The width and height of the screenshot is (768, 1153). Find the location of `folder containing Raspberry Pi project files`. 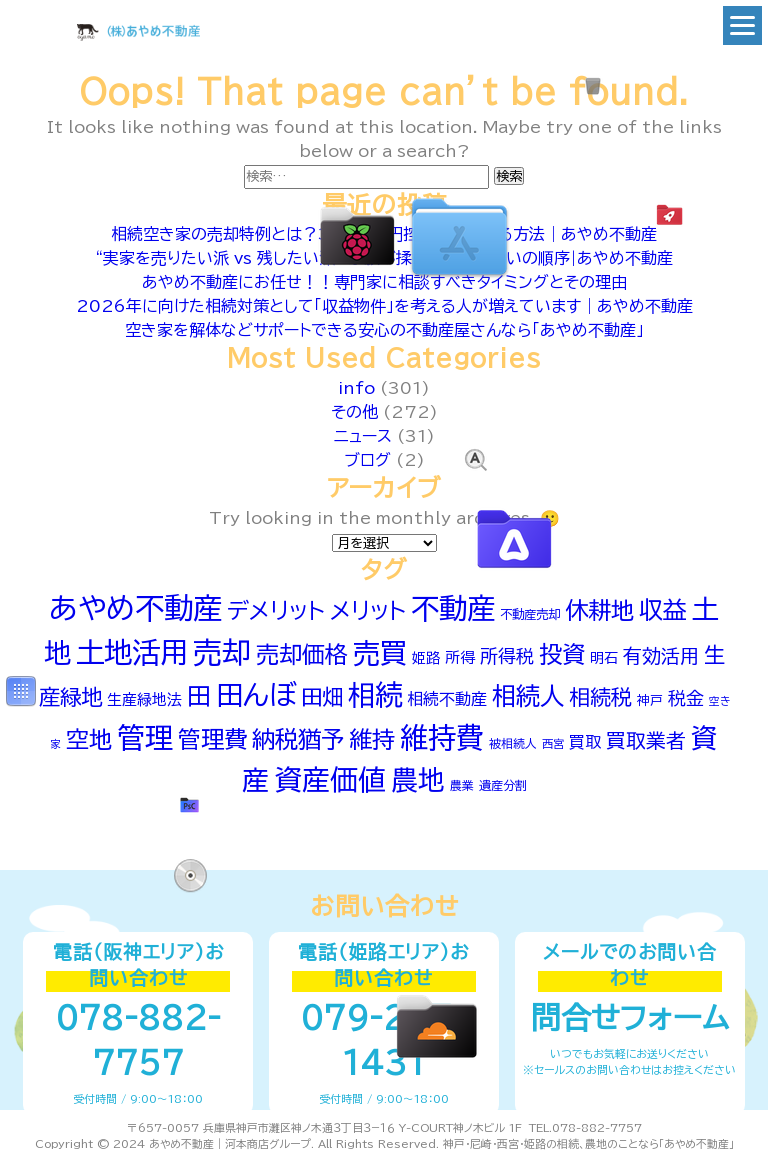

folder containing Raspberry Pi project files is located at coordinates (357, 238).